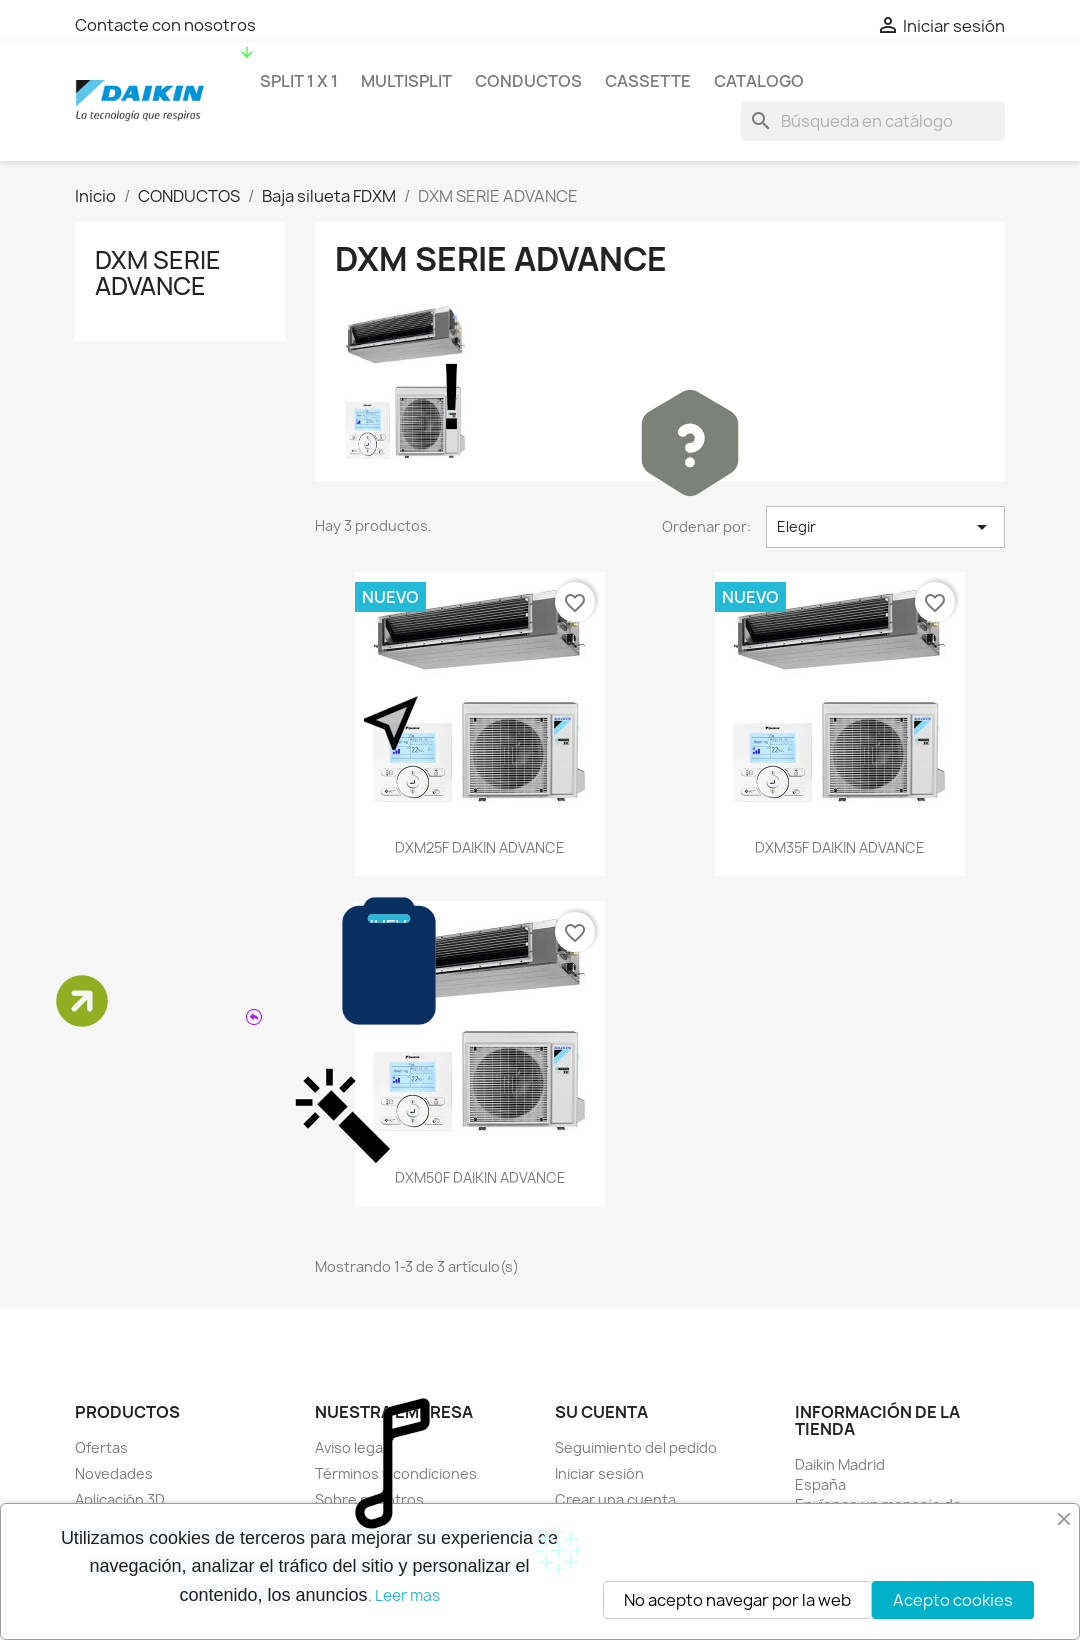  I want to click on open link in new tab or window, so click(82, 1001).